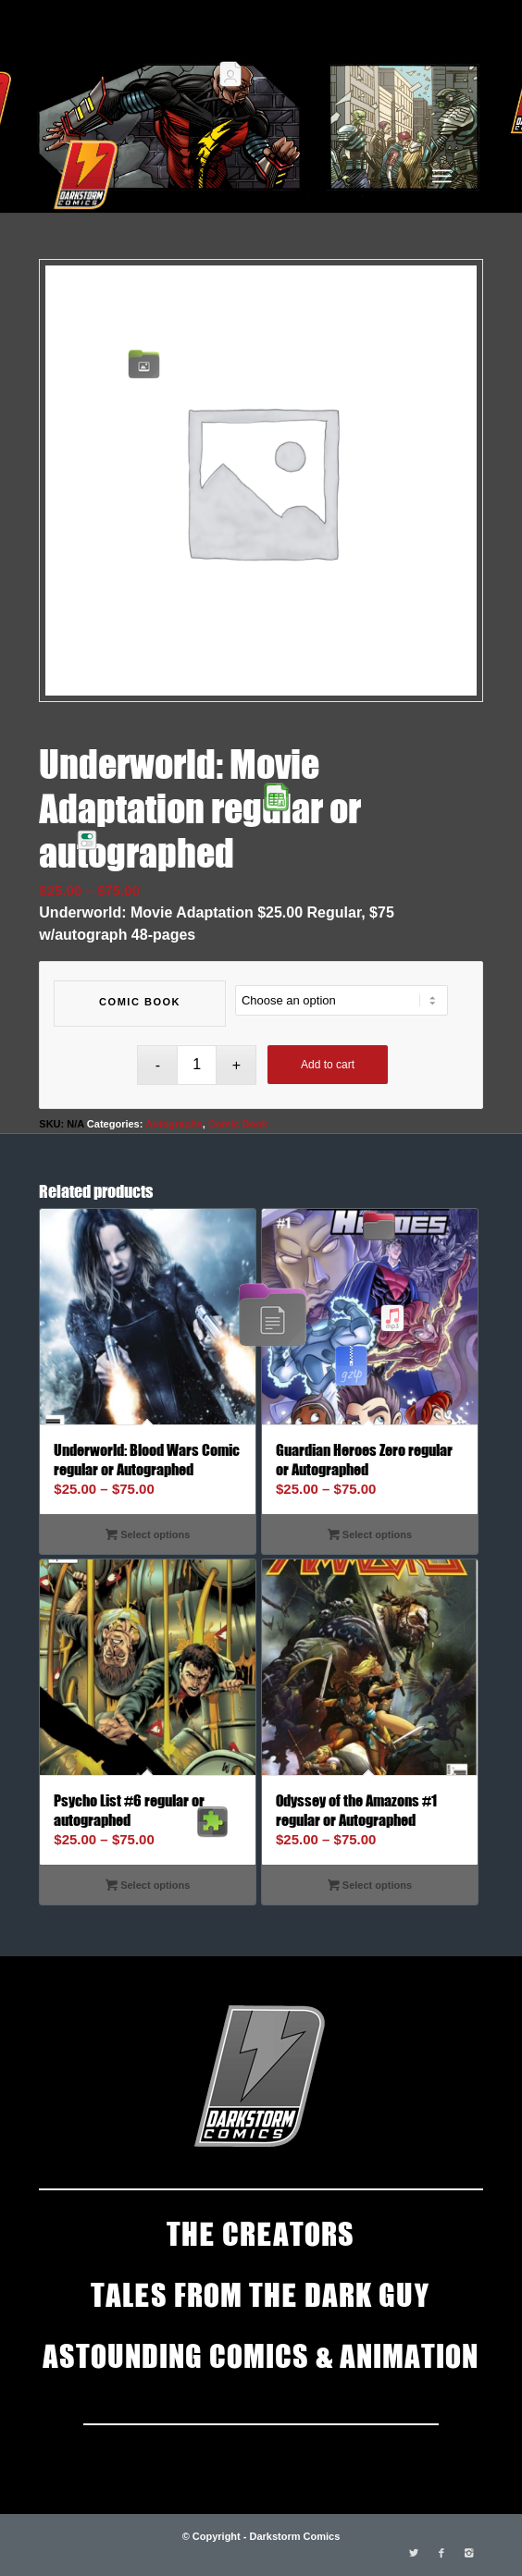 This screenshot has width=522, height=2576. What do you see at coordinates (379, 1225) in the screenshot?
I see `drop files here to move them into this folder` at bounding box center [379, 1225].